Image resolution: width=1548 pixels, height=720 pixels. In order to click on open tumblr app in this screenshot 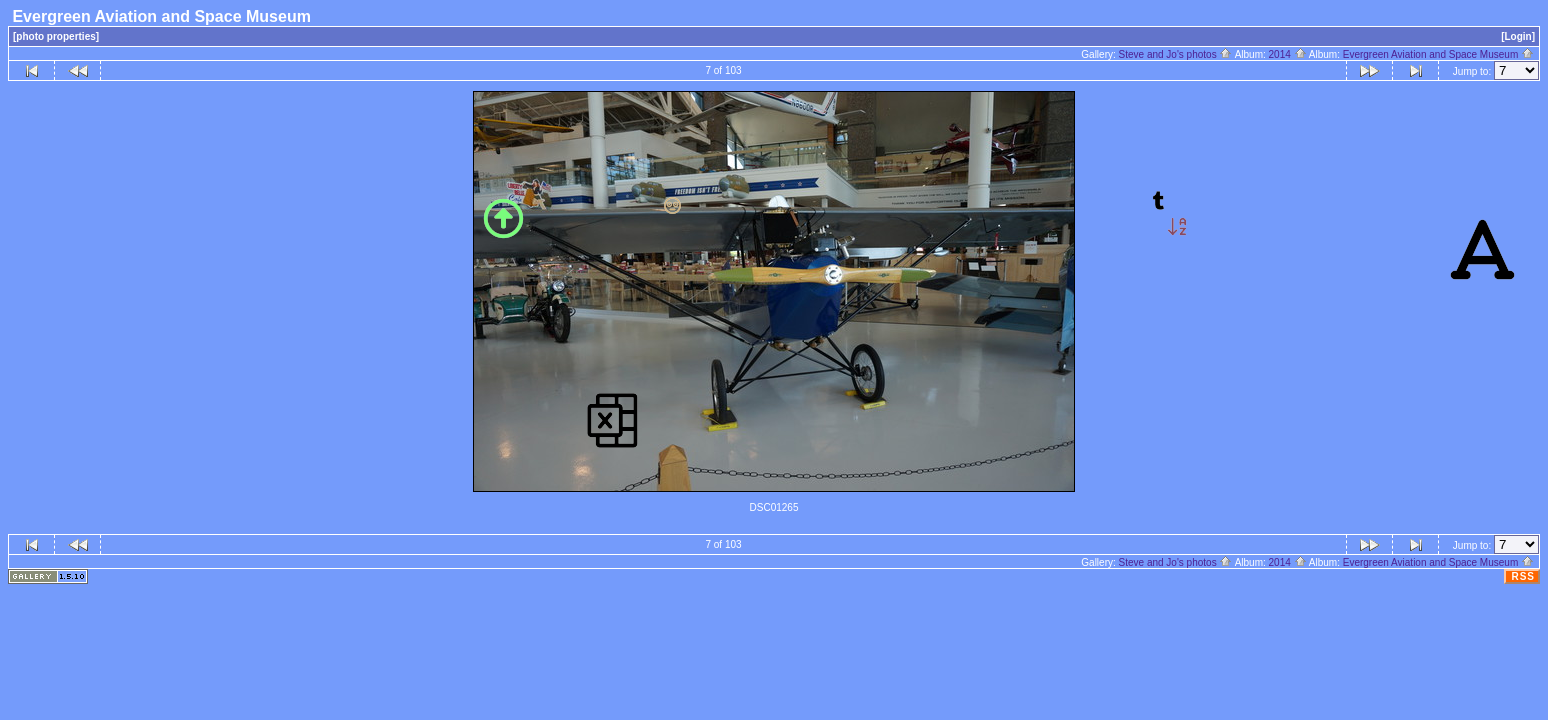, I will do `click(1158, 200)`.